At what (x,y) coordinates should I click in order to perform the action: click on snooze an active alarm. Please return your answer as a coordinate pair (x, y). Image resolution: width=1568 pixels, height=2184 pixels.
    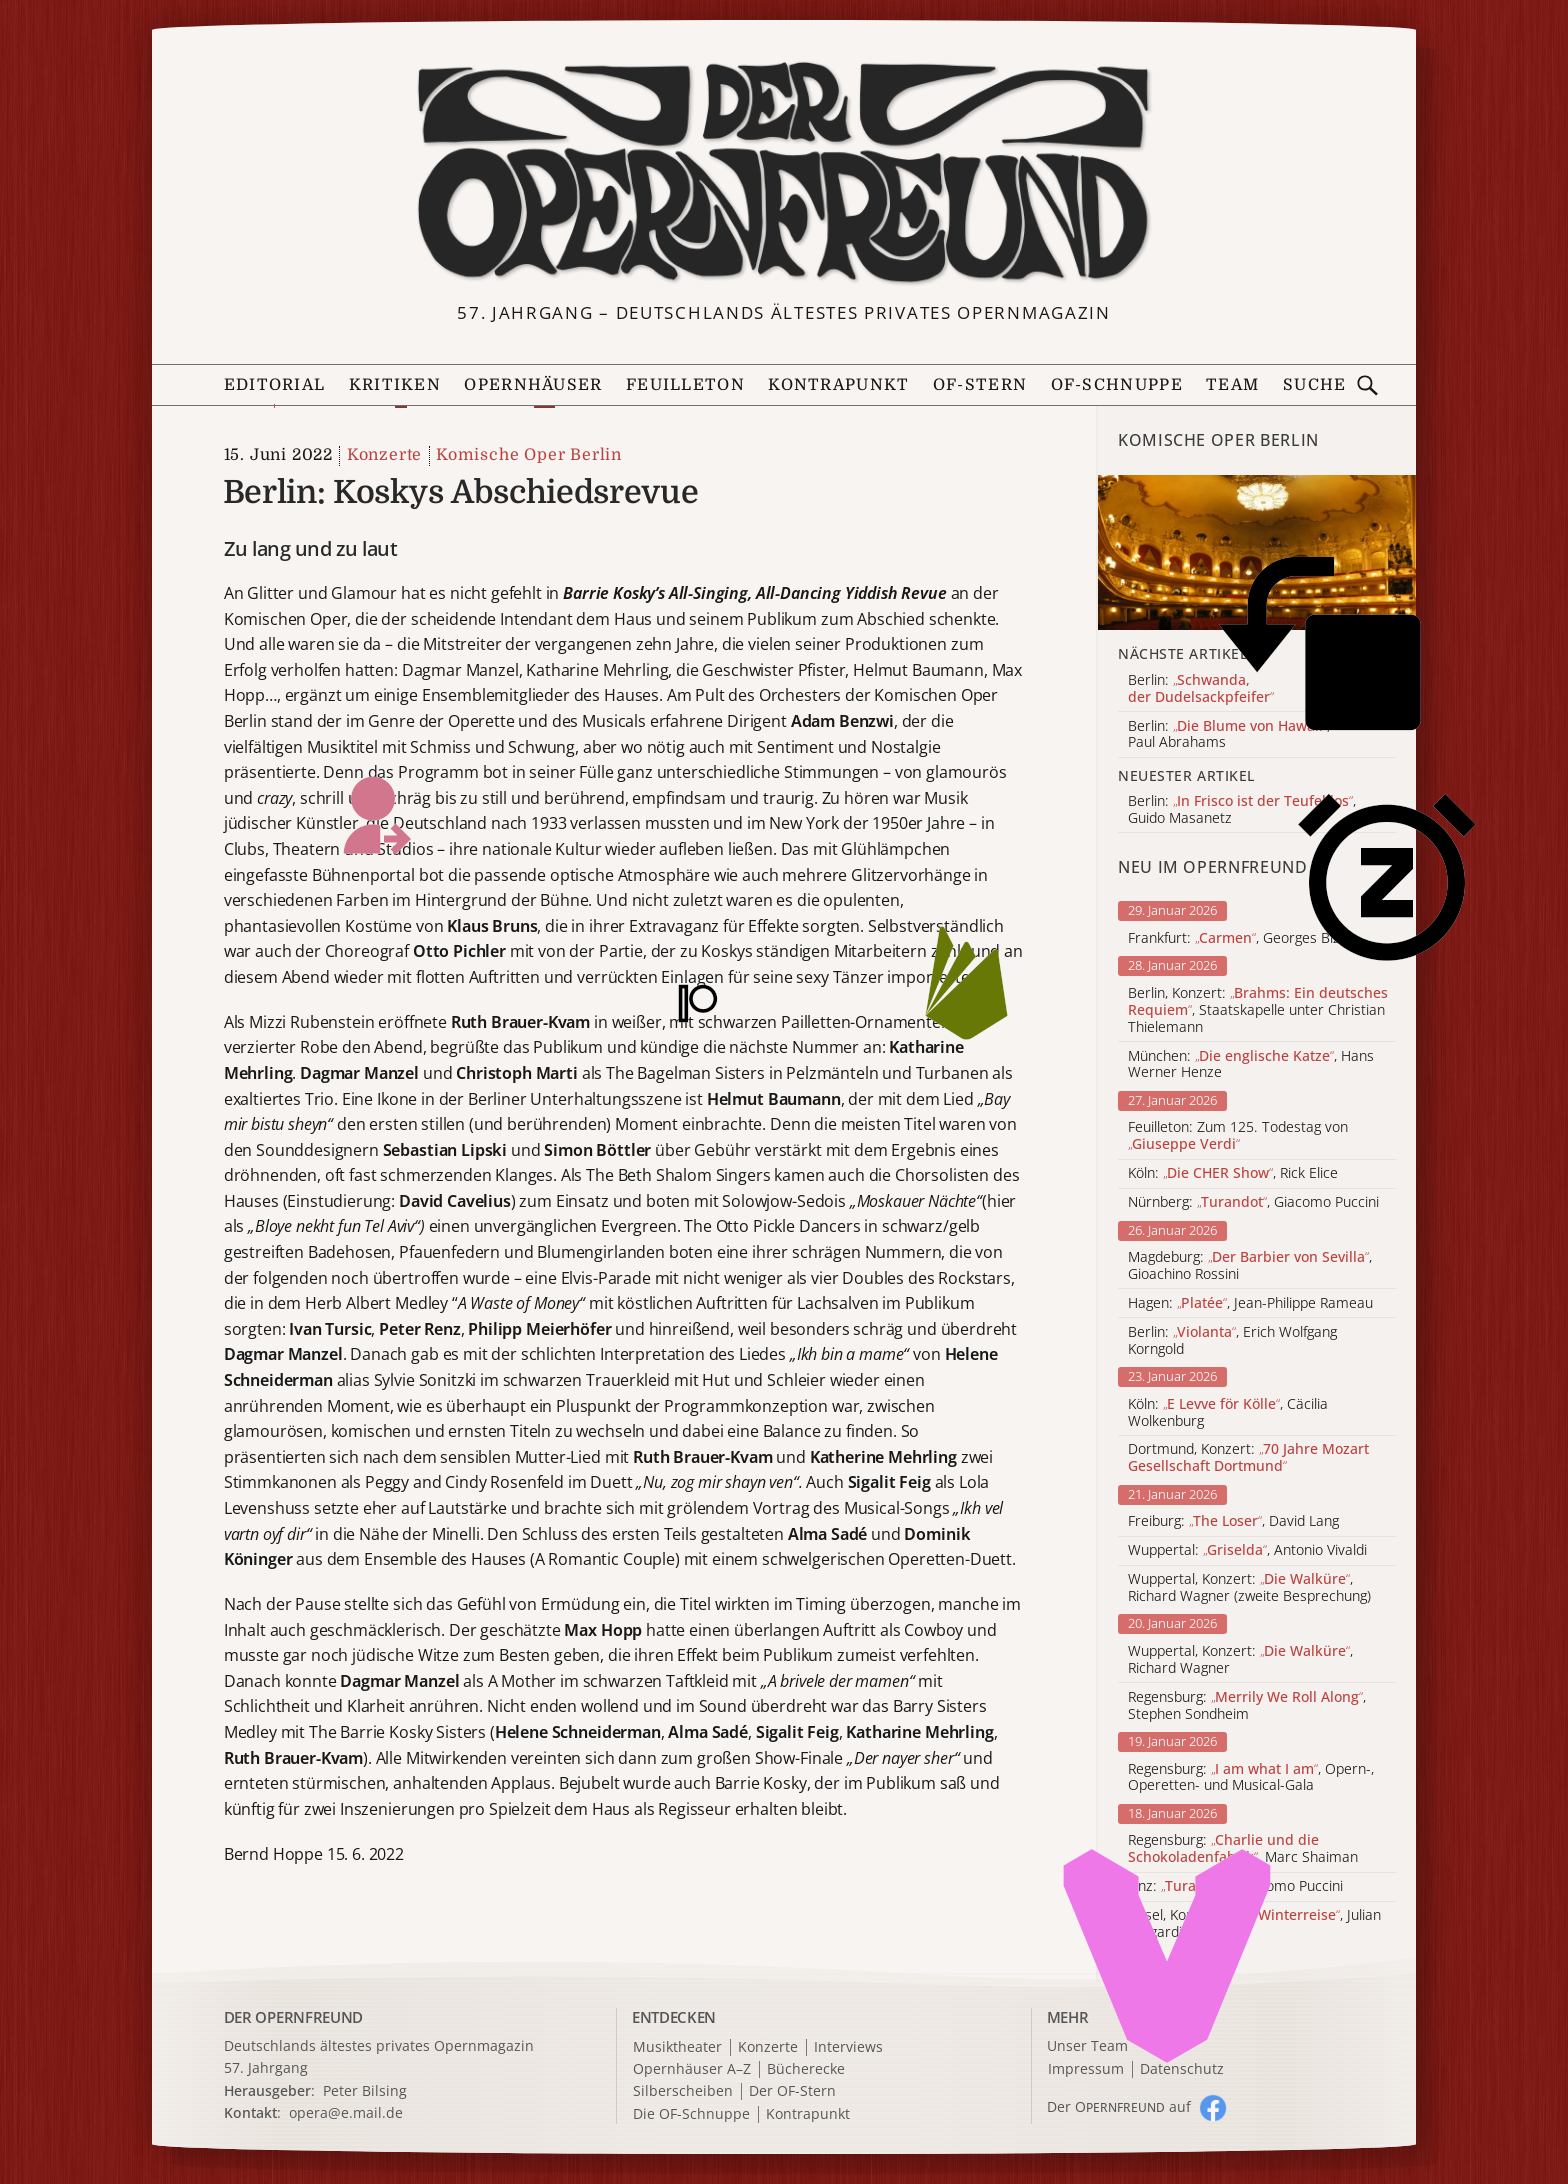
    Looking at the image, I should click on (1387, 874).